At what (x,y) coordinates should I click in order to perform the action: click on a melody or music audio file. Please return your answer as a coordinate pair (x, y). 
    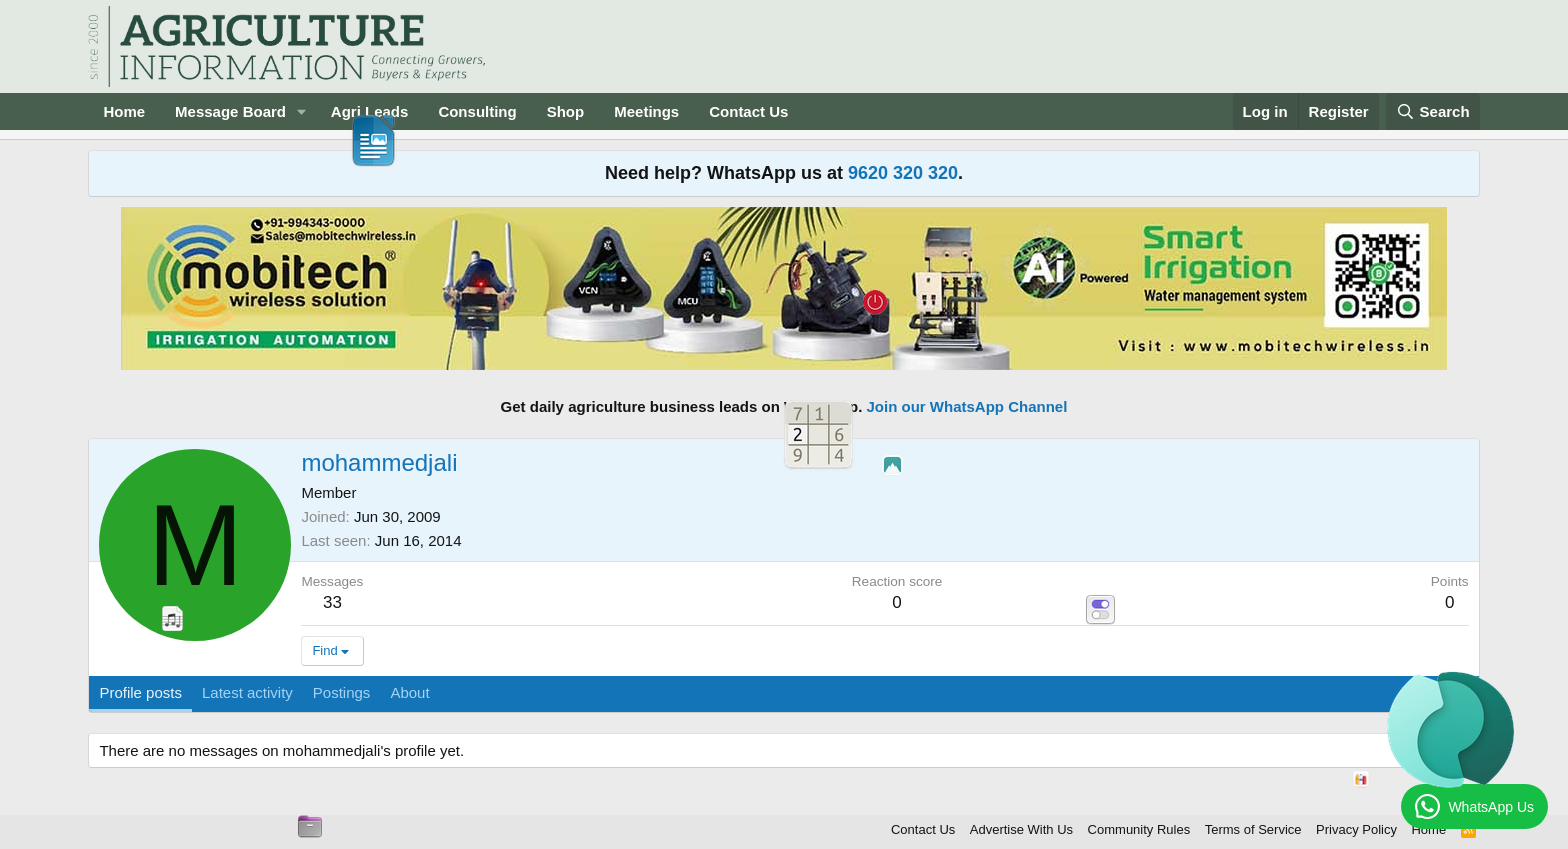
    Looking at the image, I should click on (172, 618).